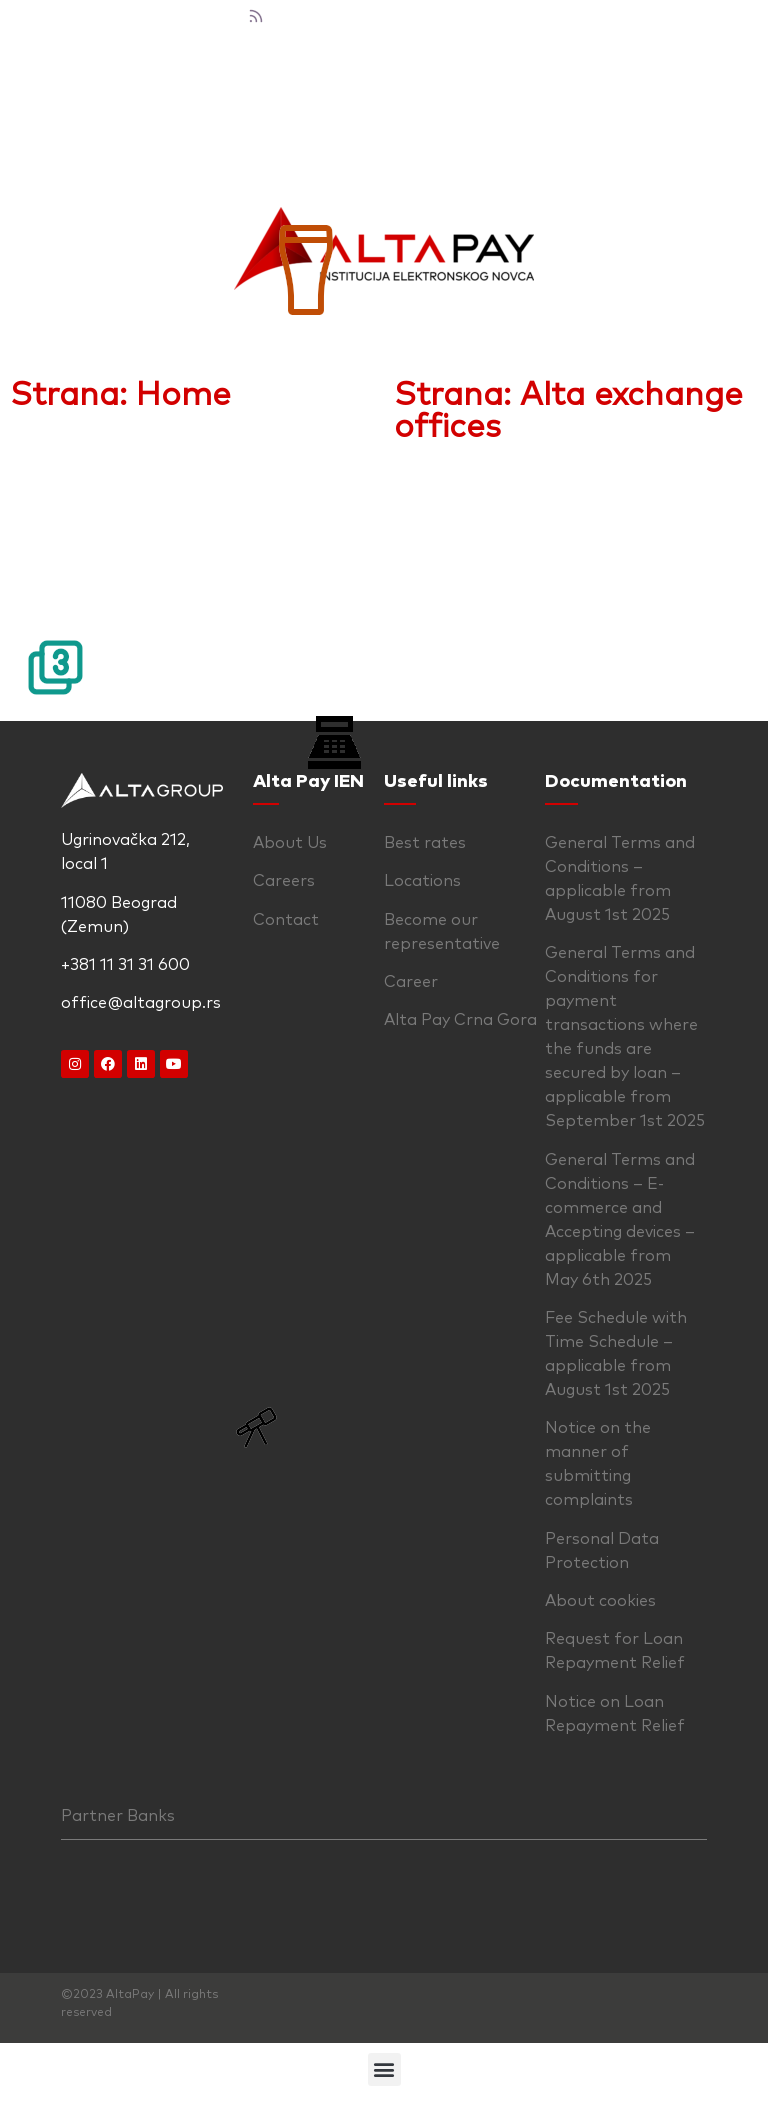 This screenshot has width=768, height=2126. What do you see at coordinates (334, 742) in the screenshot?
I see `access point of sale terminal` at bounding box center [334, 742].